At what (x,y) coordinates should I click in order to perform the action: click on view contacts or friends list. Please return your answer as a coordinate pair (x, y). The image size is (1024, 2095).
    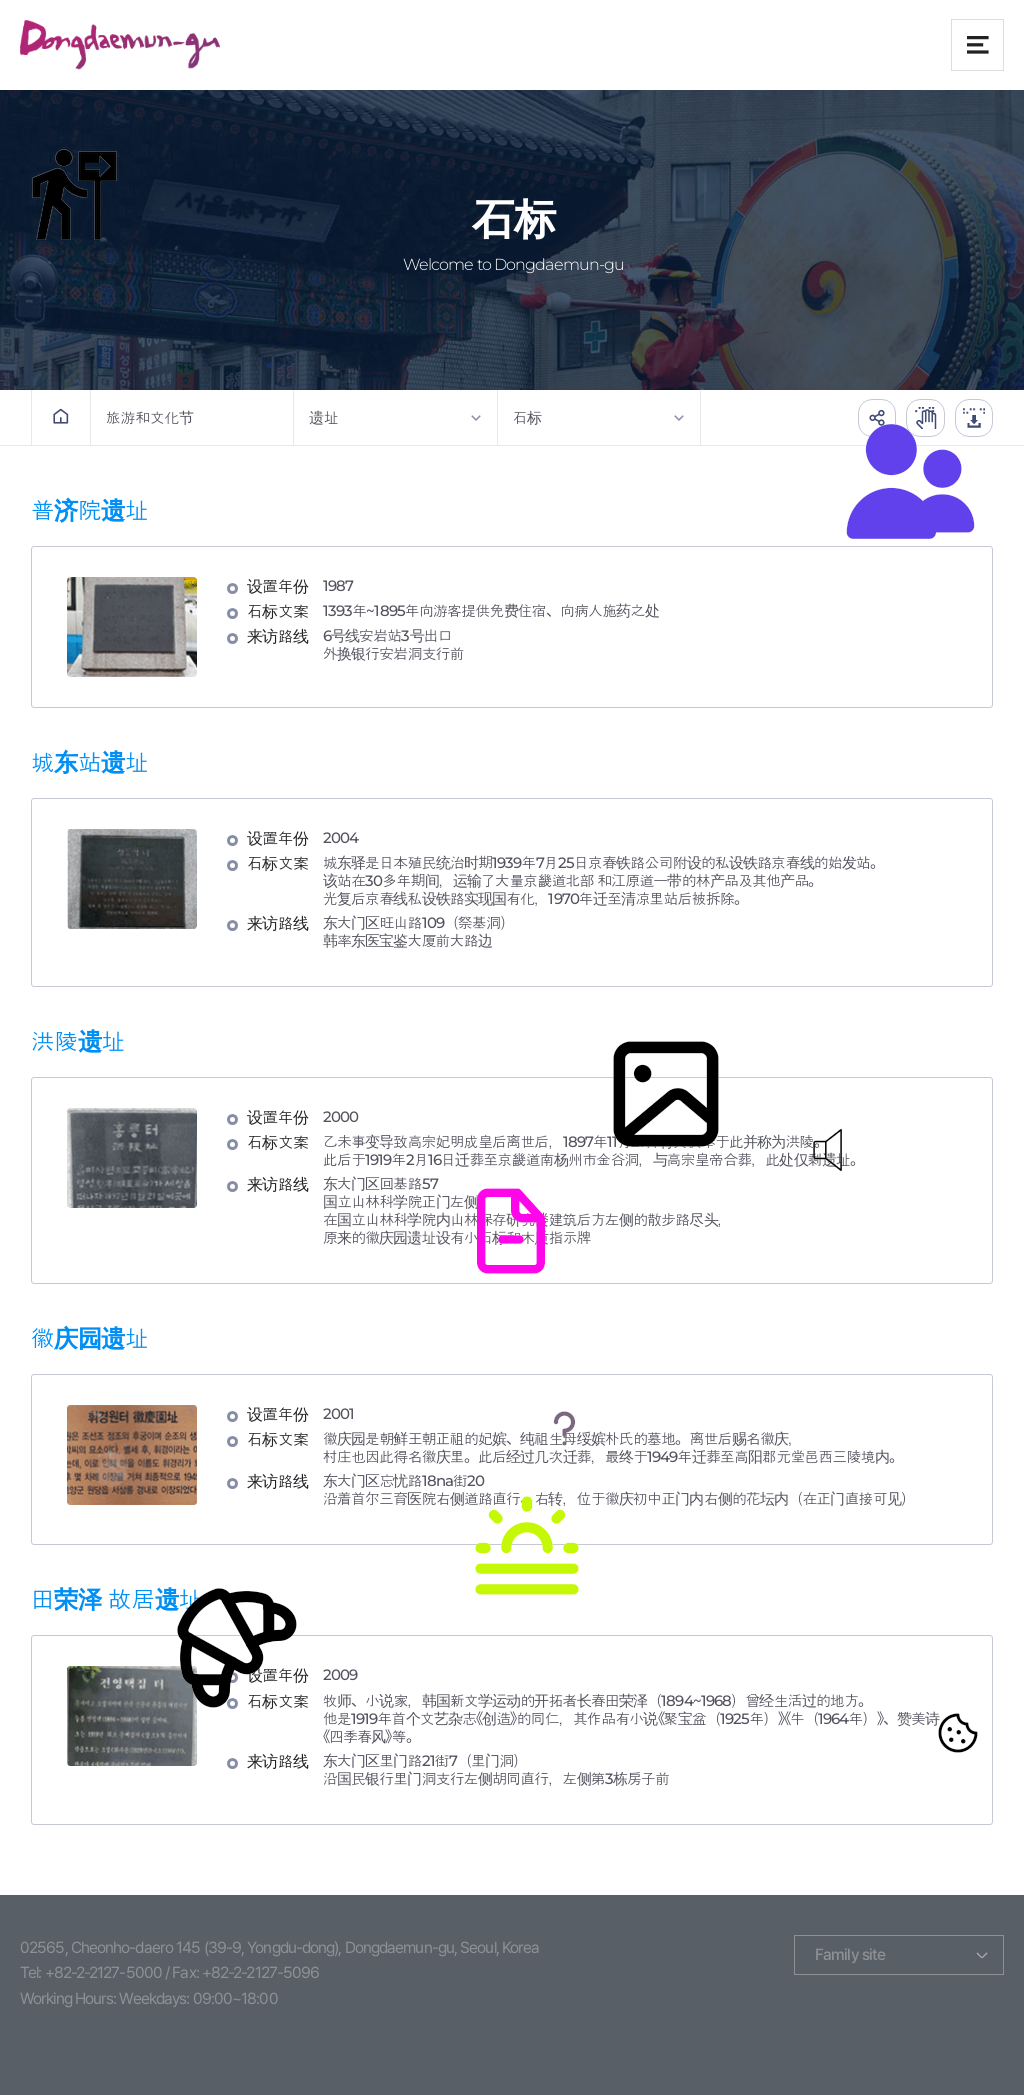
    Looking at the image, I should click on (910, 481).